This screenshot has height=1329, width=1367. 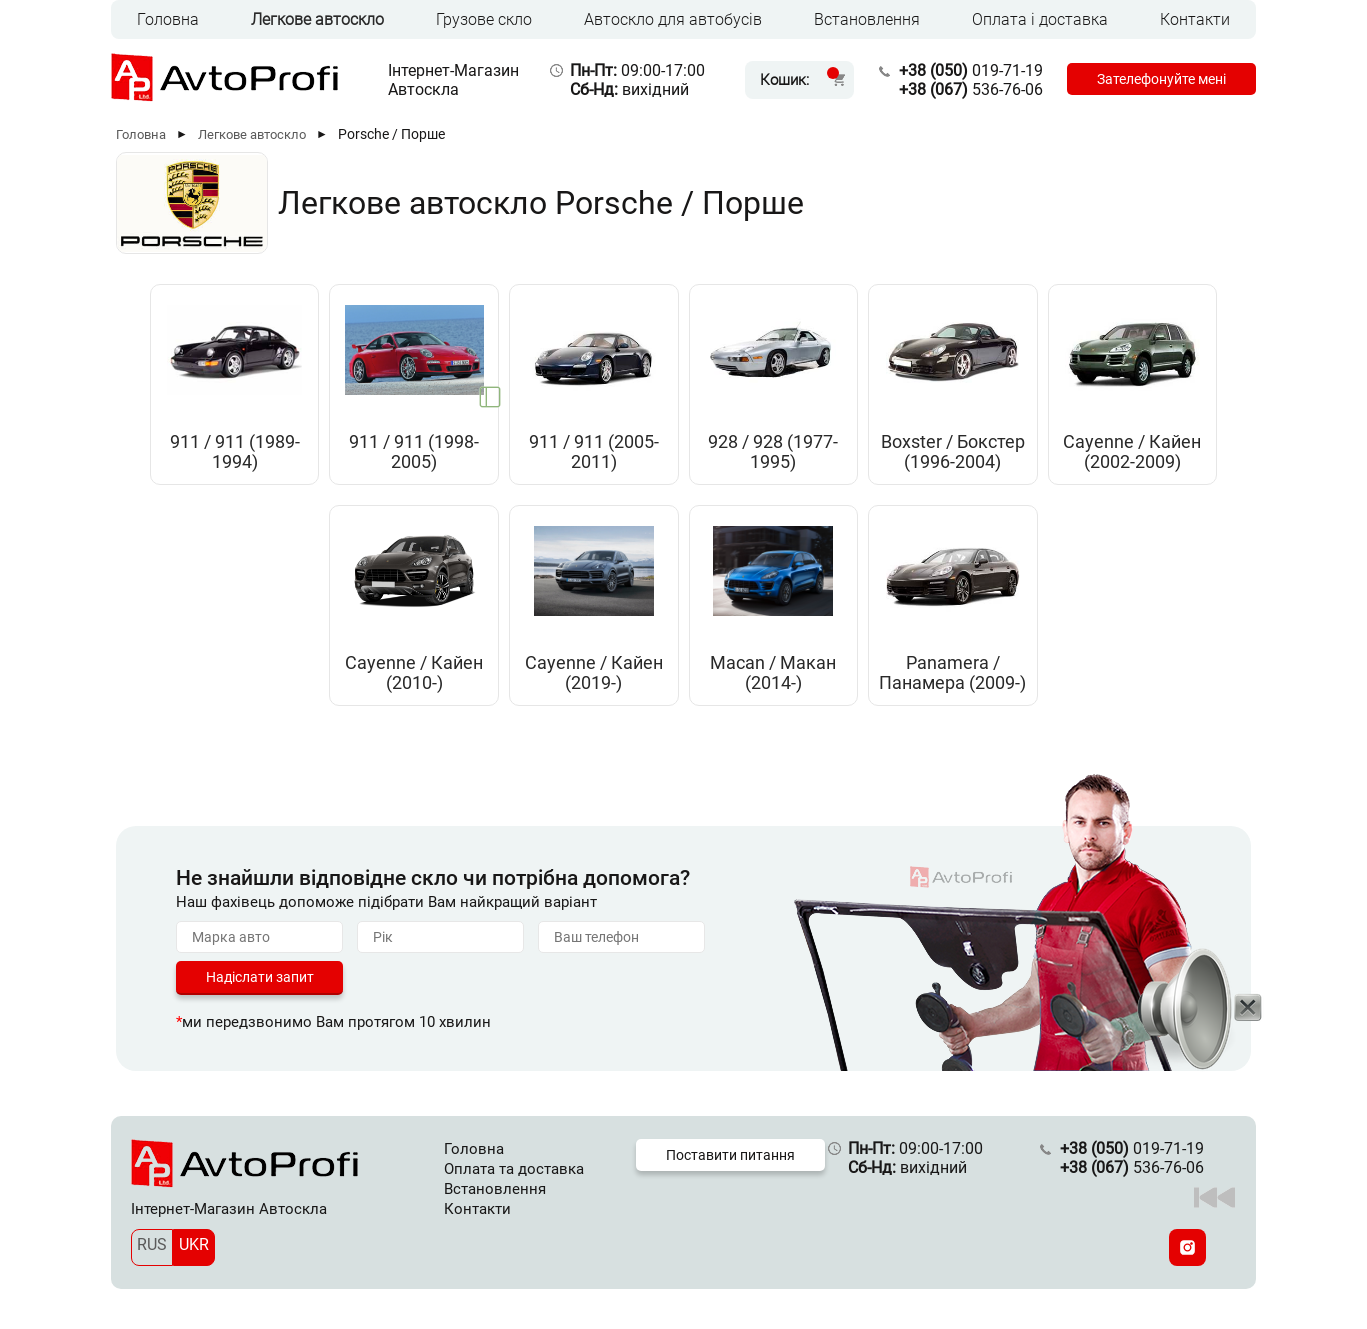 What do you see at coordinates (1214, 1197) in the screenshot?
I see `skip to previous track` at bounding box center [1214, 1197].